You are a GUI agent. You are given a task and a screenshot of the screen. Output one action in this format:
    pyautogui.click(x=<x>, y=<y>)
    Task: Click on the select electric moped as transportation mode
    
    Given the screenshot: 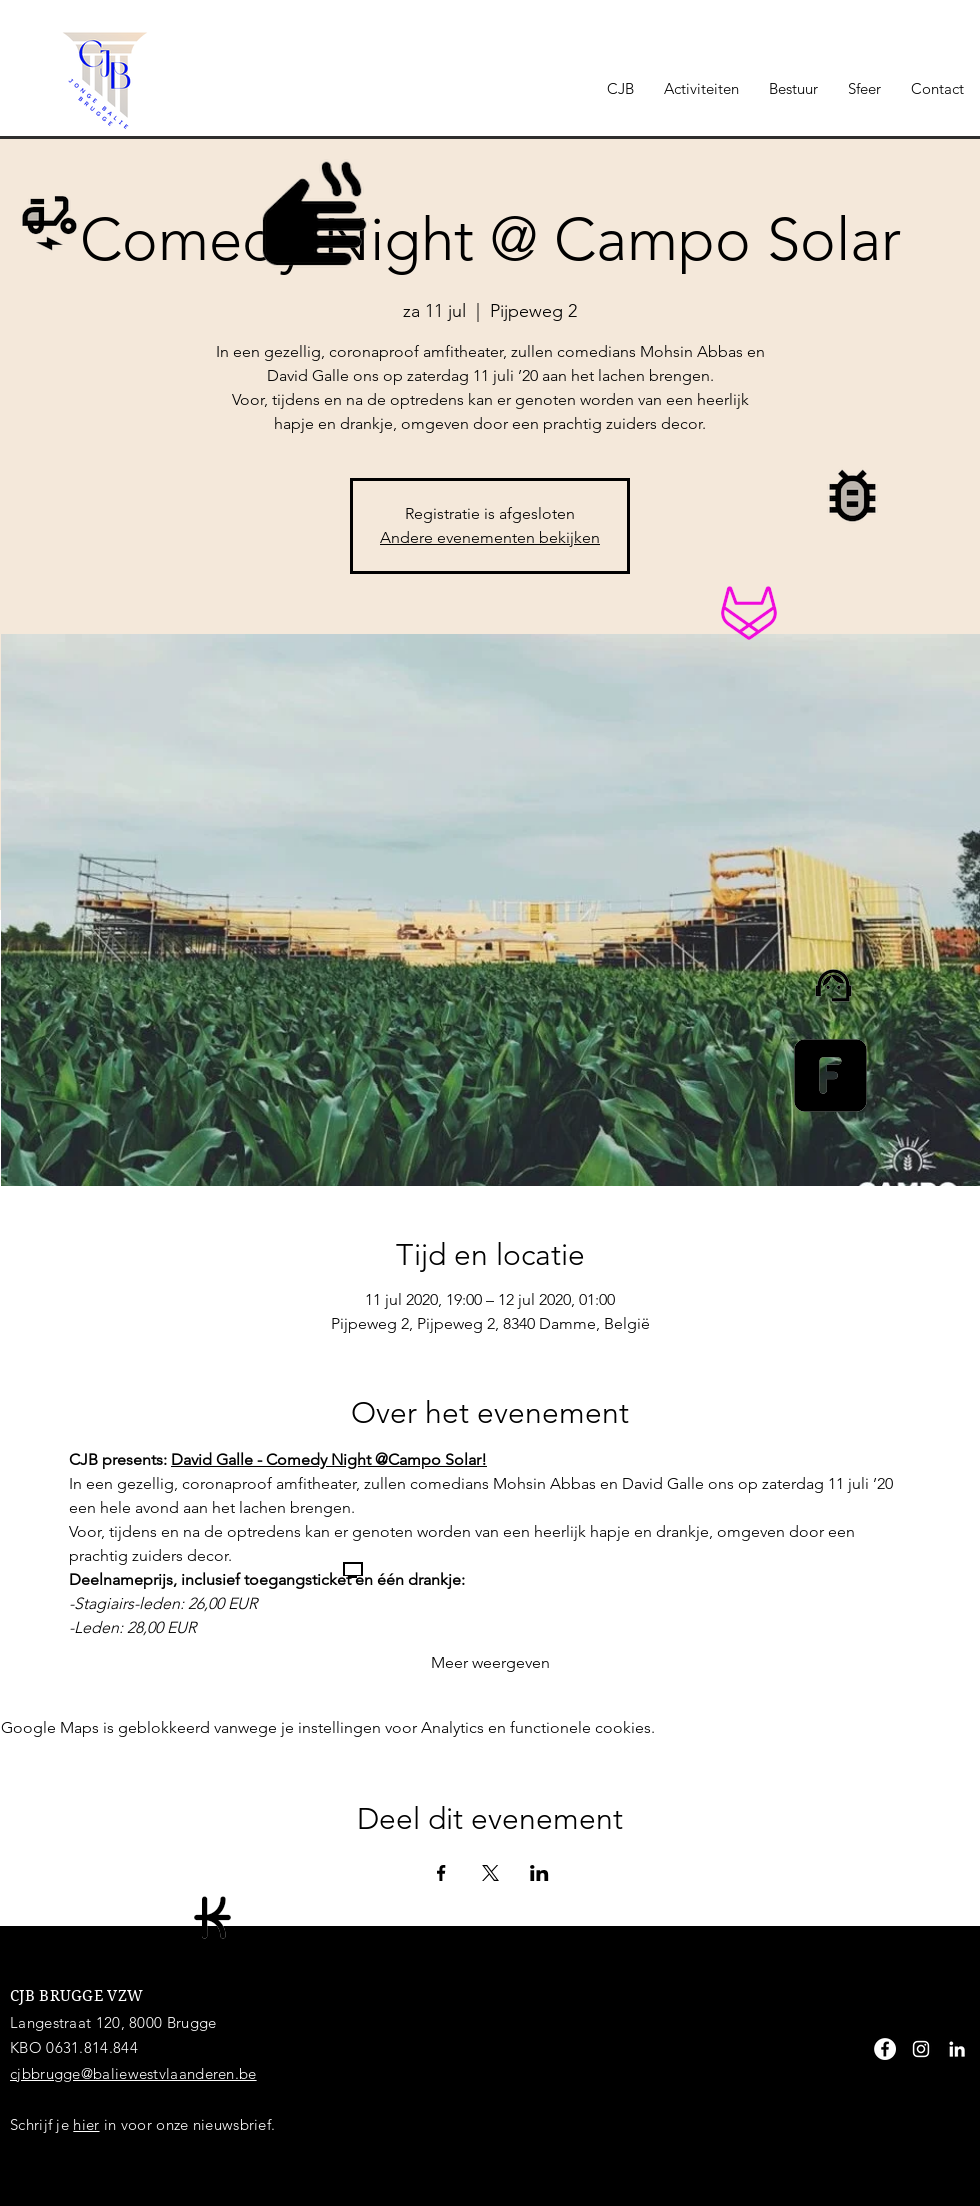 What is the action you would take?
    pyautogui.click(x=49, y=220)
    